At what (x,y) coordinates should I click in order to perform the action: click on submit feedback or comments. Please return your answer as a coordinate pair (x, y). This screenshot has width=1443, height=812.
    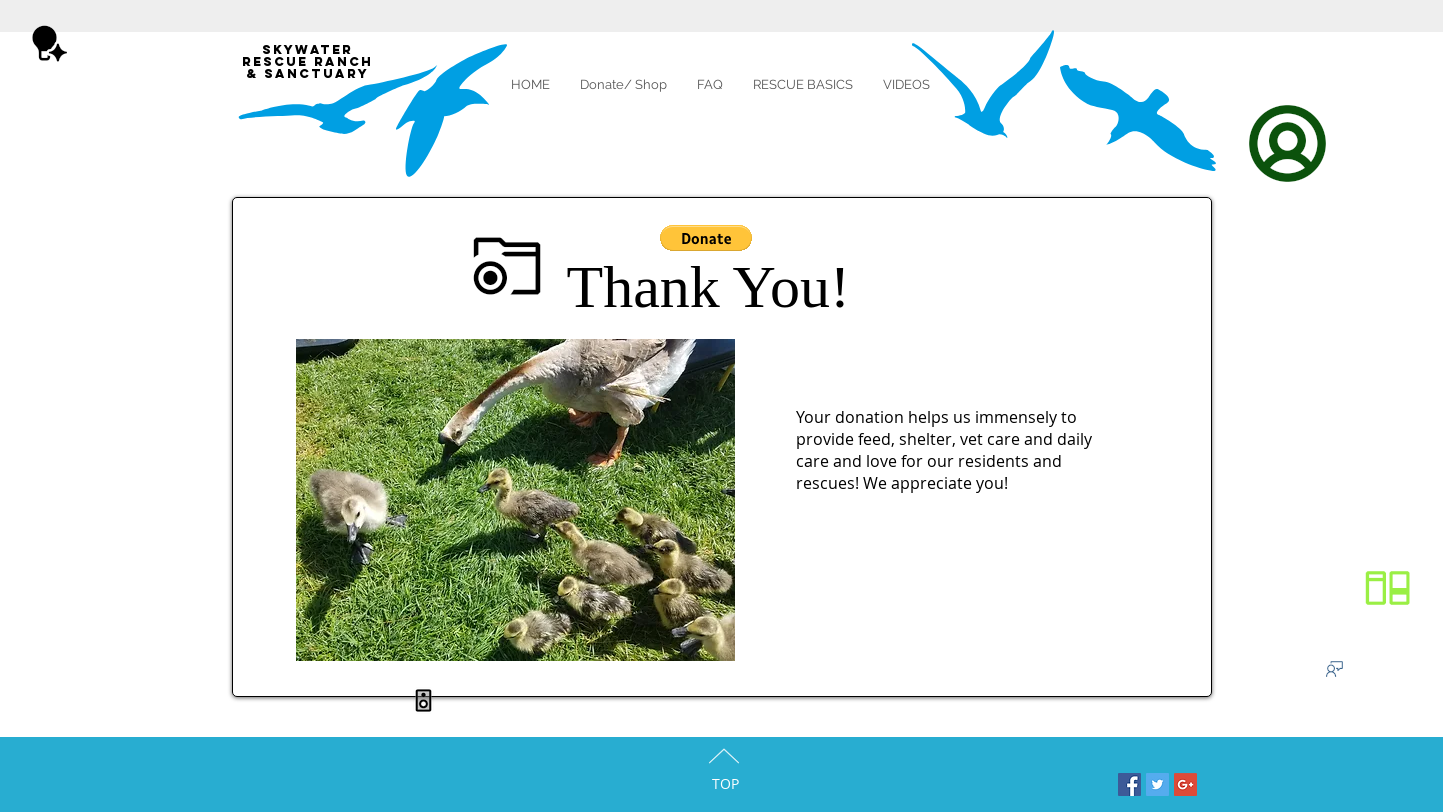
    Looking at the image, I should click on (1335, 669).